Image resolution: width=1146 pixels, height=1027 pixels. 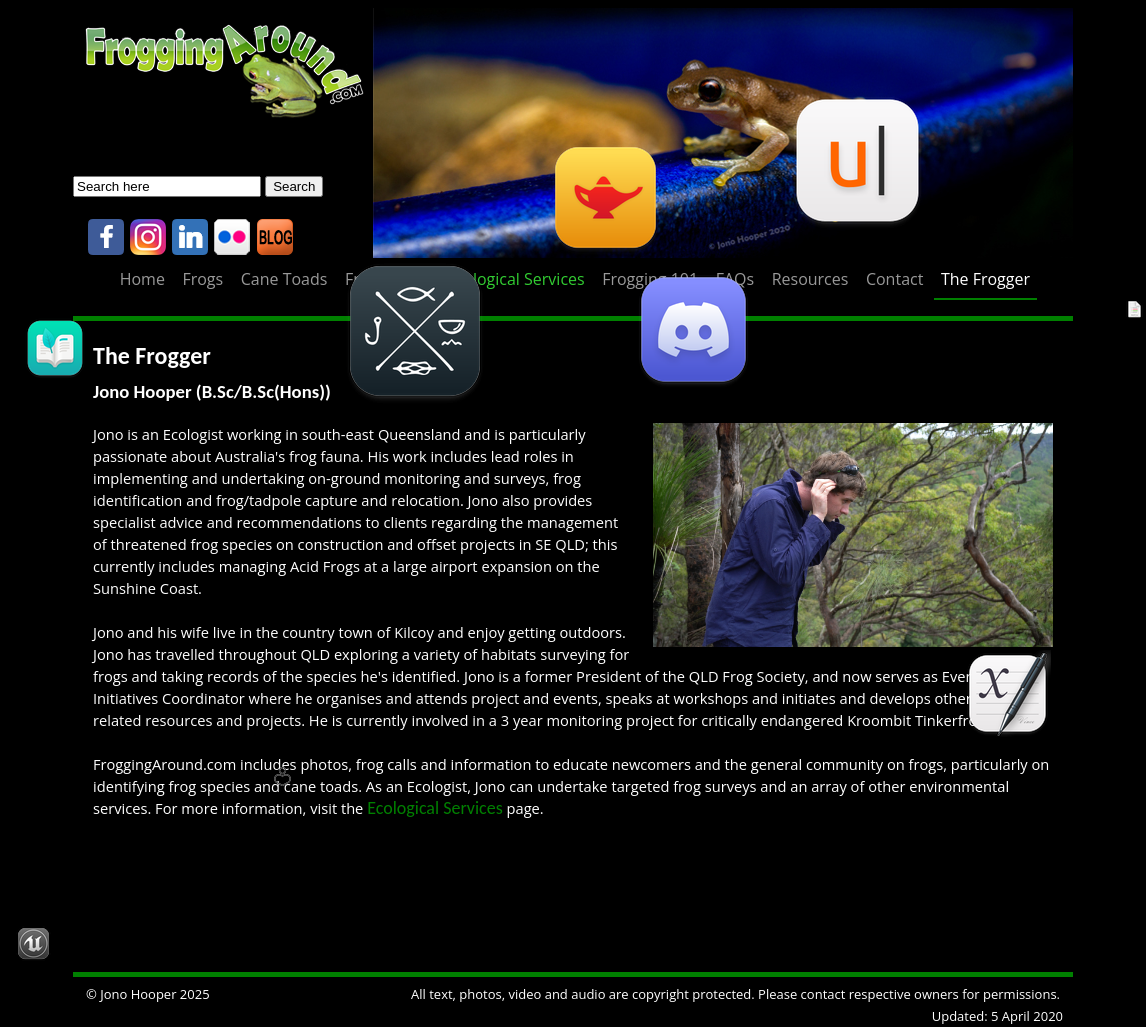 I want to click on open foliate e-book reader app, so click(x=55, y=348).